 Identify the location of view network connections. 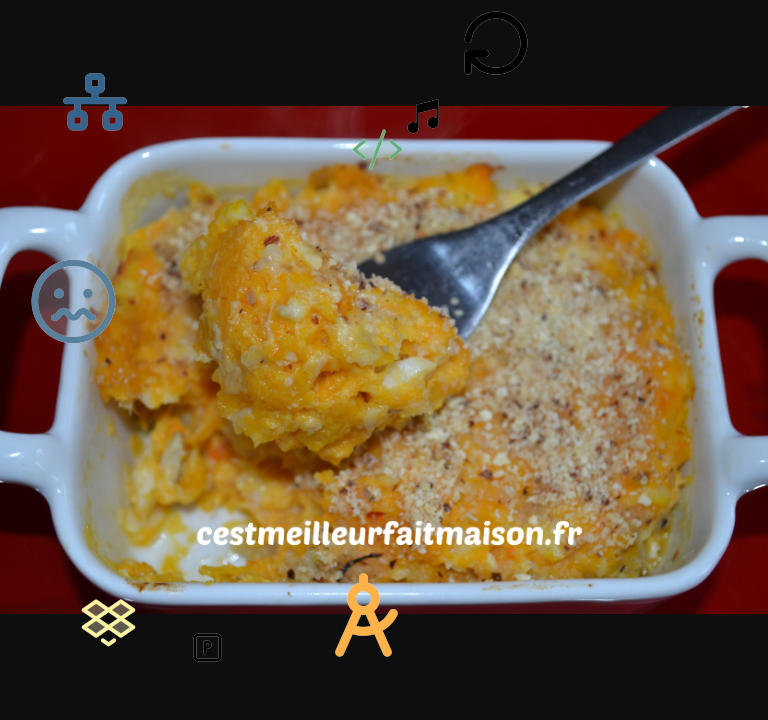
(95, 103).